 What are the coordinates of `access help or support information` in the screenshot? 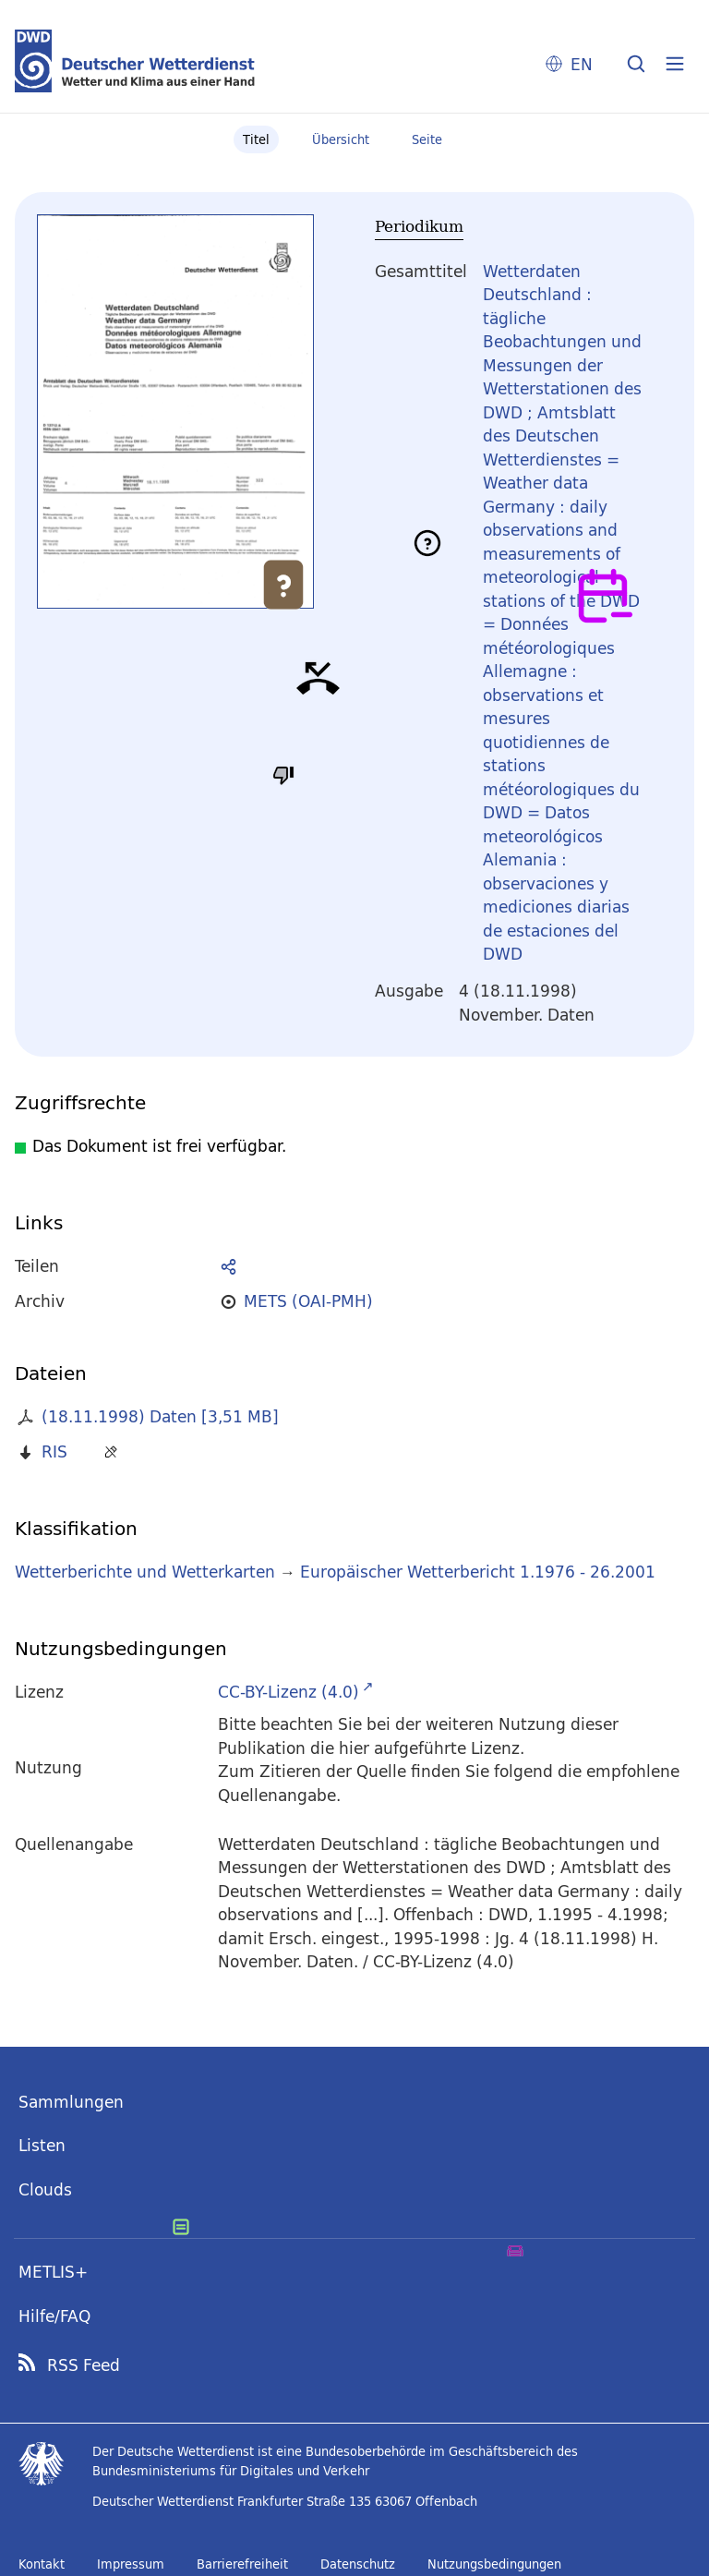 It's located at (427, 543).